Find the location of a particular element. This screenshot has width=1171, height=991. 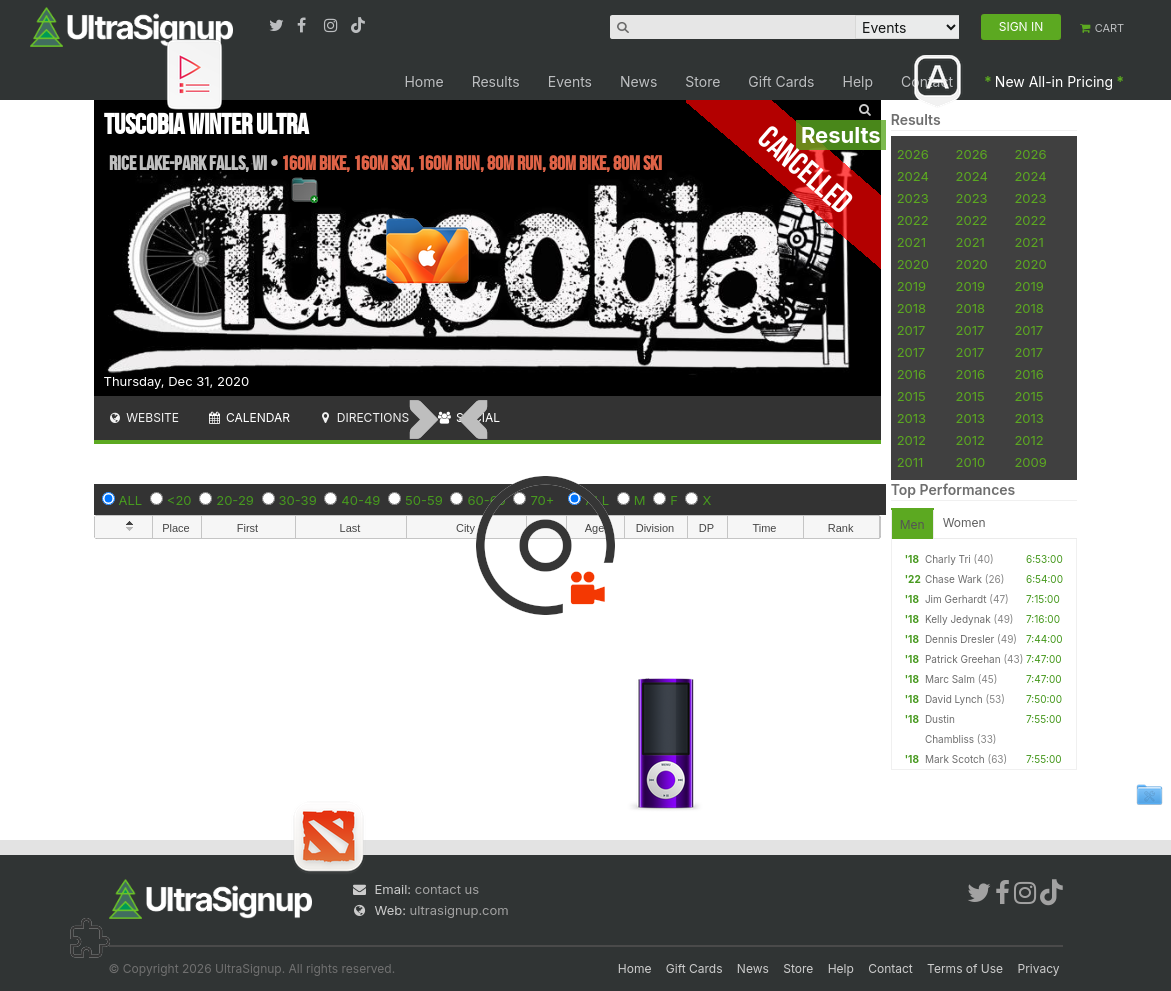

create a new folder is located at coordinates (304, 189).